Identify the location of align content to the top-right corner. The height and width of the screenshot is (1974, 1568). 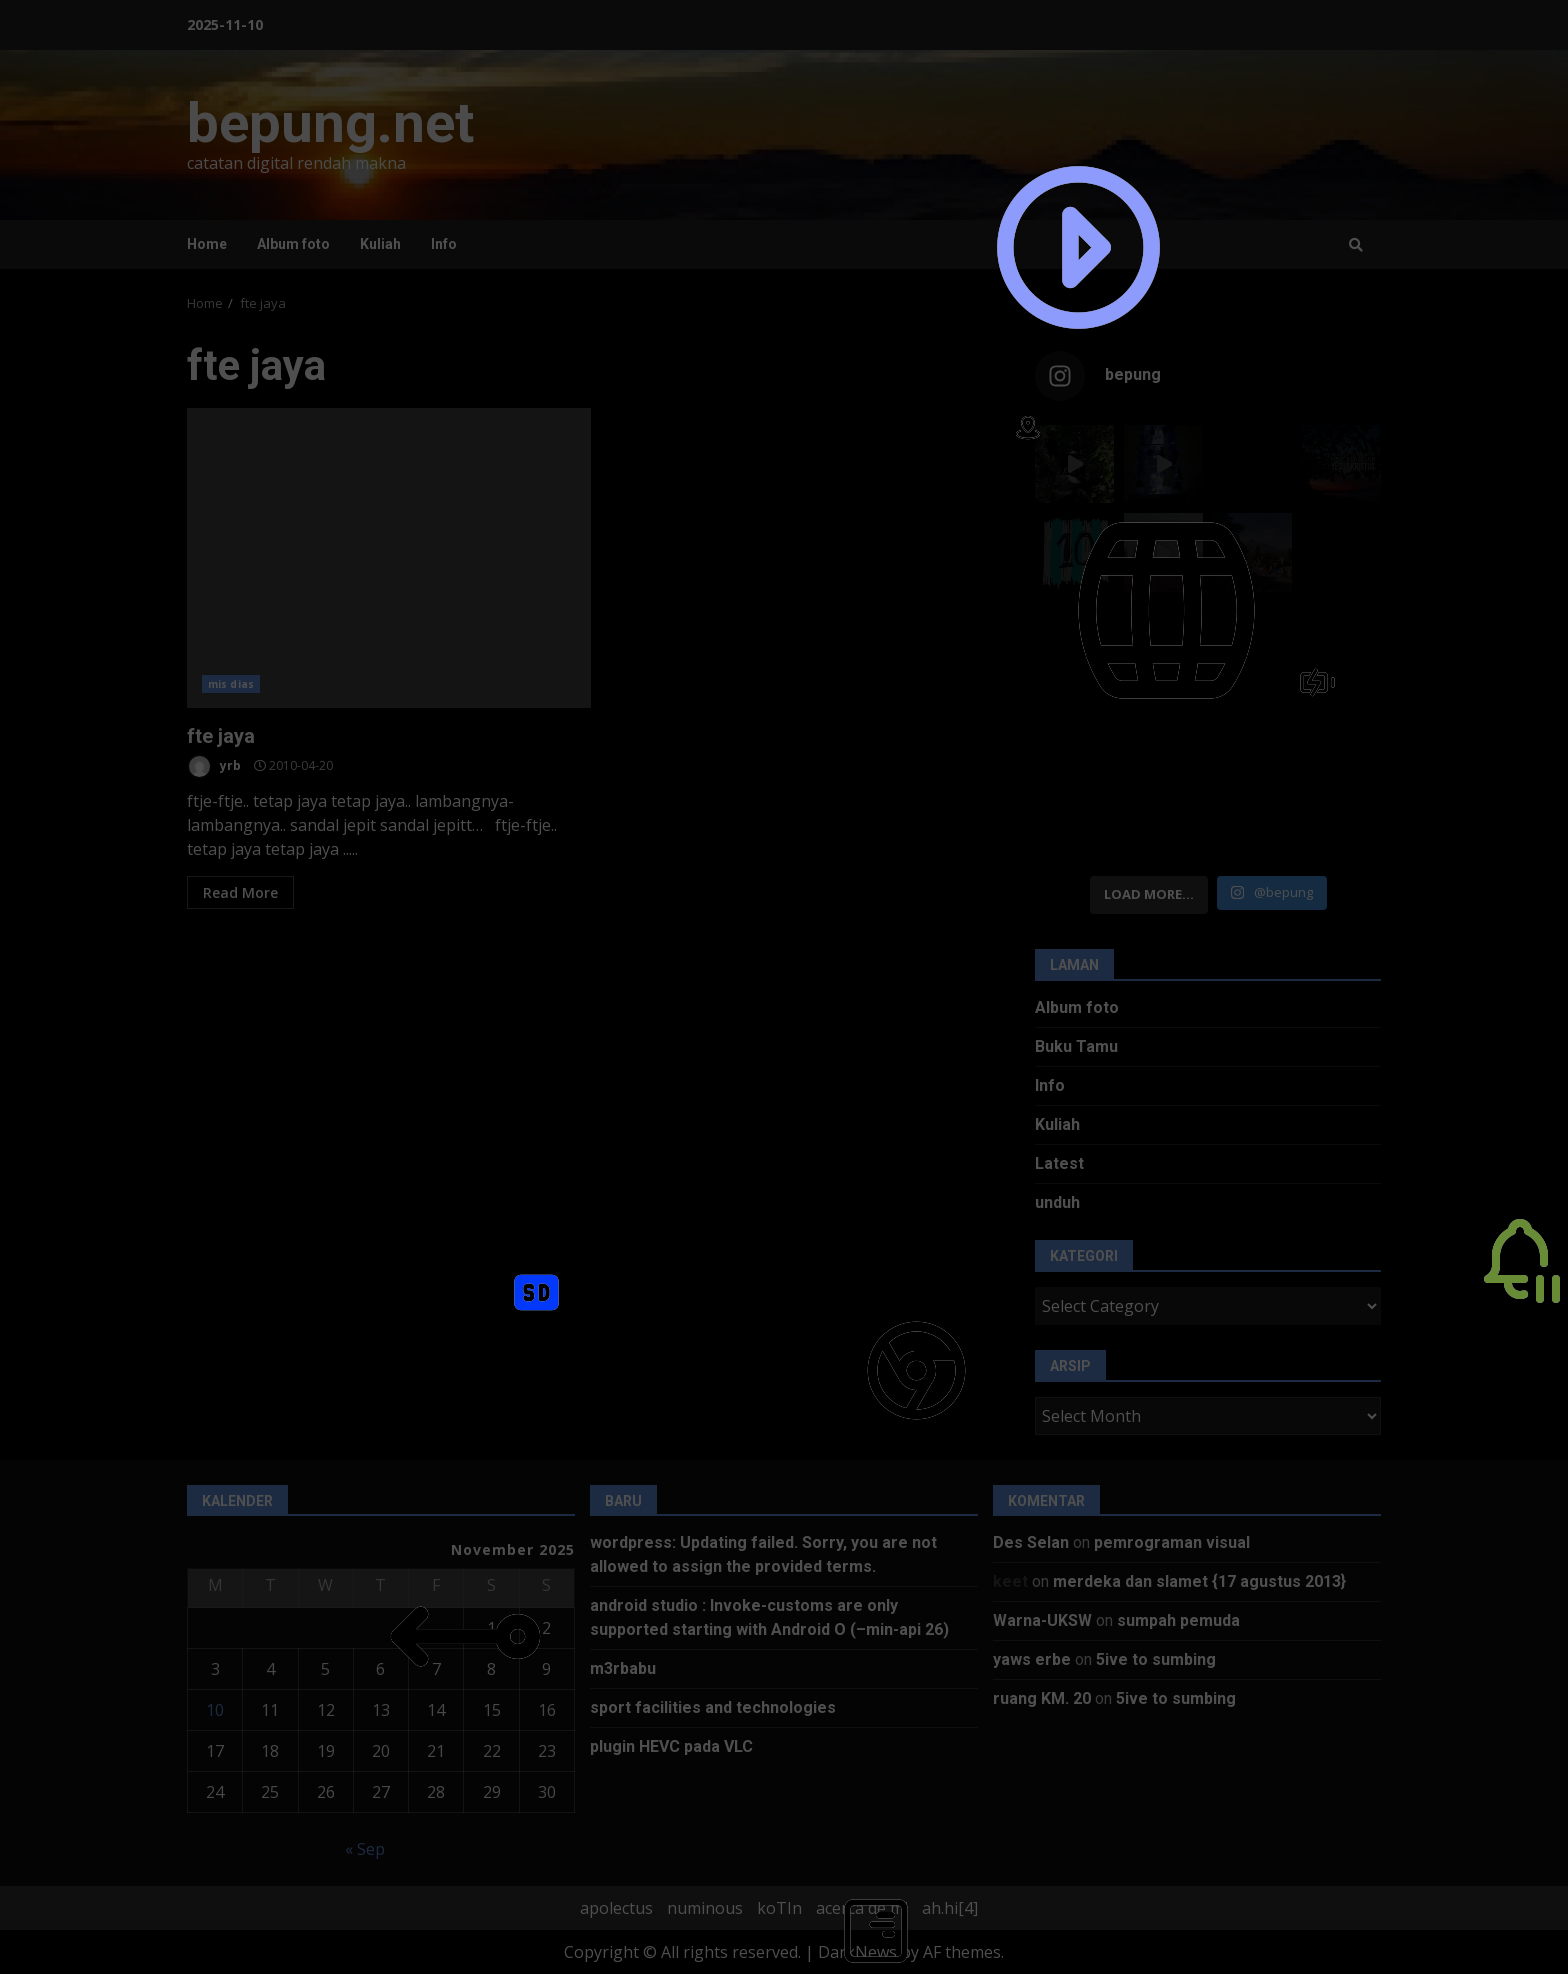
(876, 1931).